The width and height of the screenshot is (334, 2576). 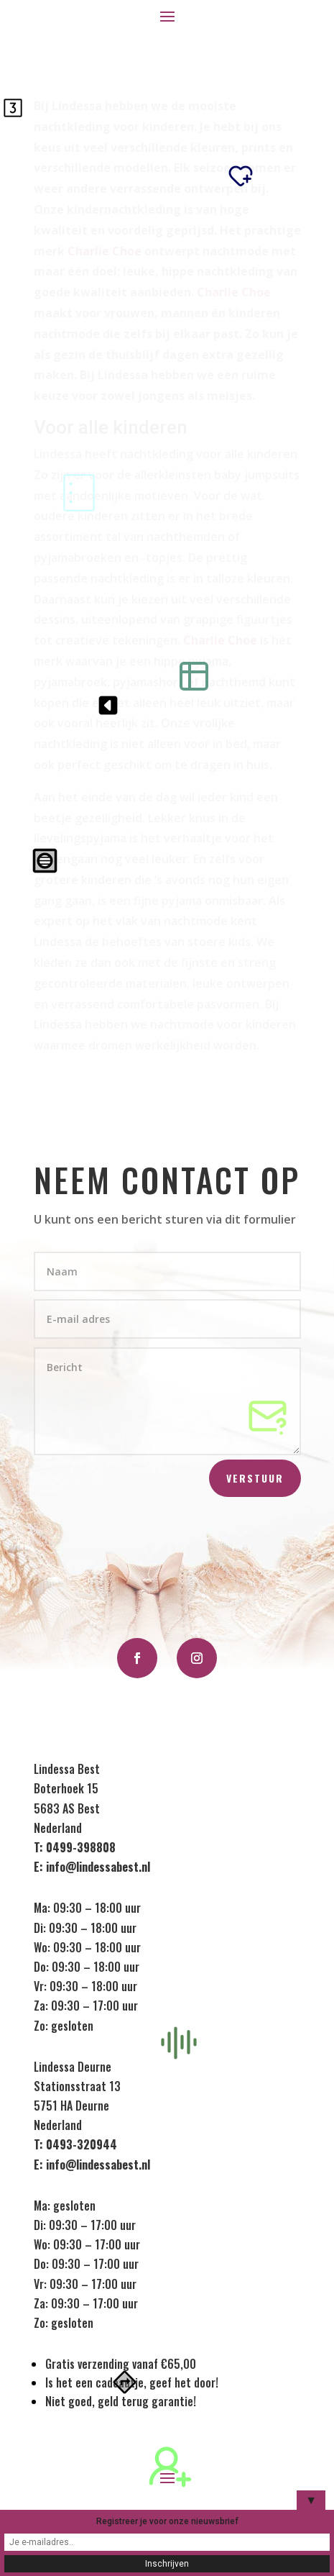 I want to click on access email help or support, so click(x=267, y=1416).